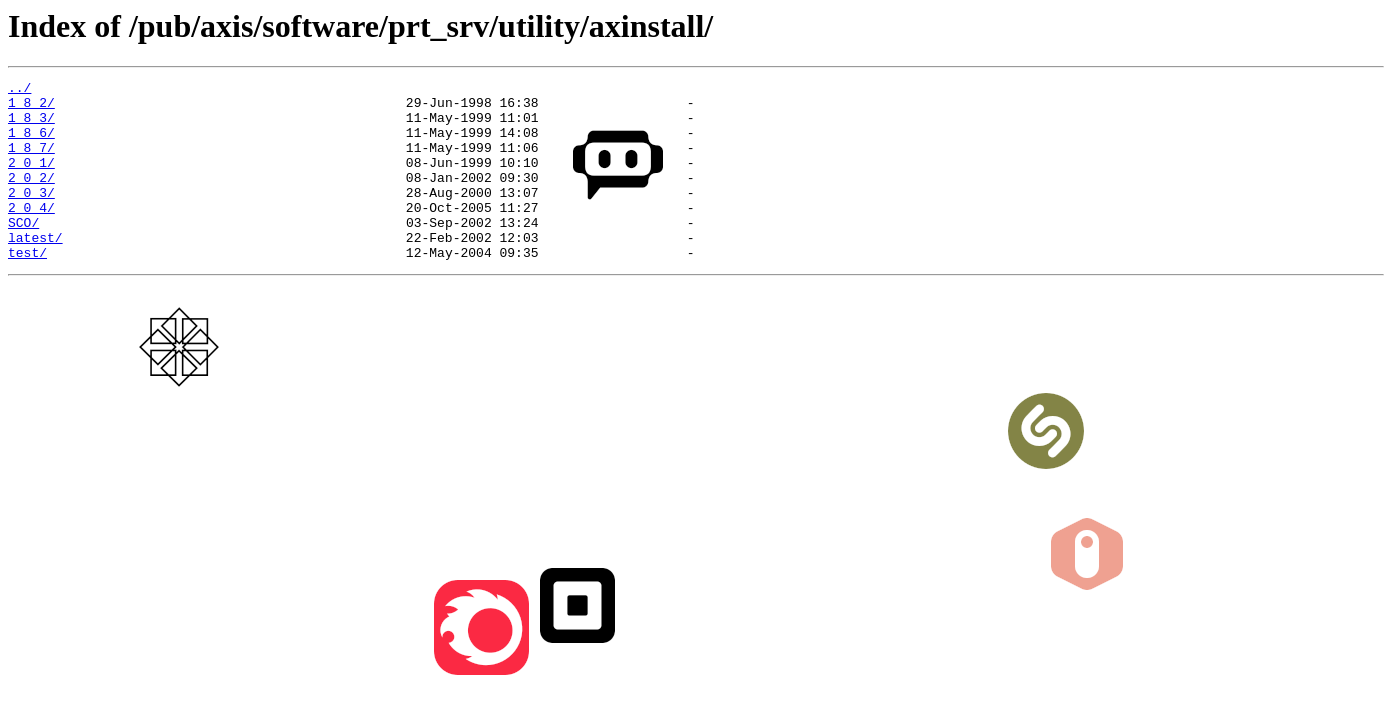 This screenshot has height=720, width=1392. What do you see at coordinates (1087, 554) in the screenshot?
I see `open the refine app` at bounding box center [1087, 554].